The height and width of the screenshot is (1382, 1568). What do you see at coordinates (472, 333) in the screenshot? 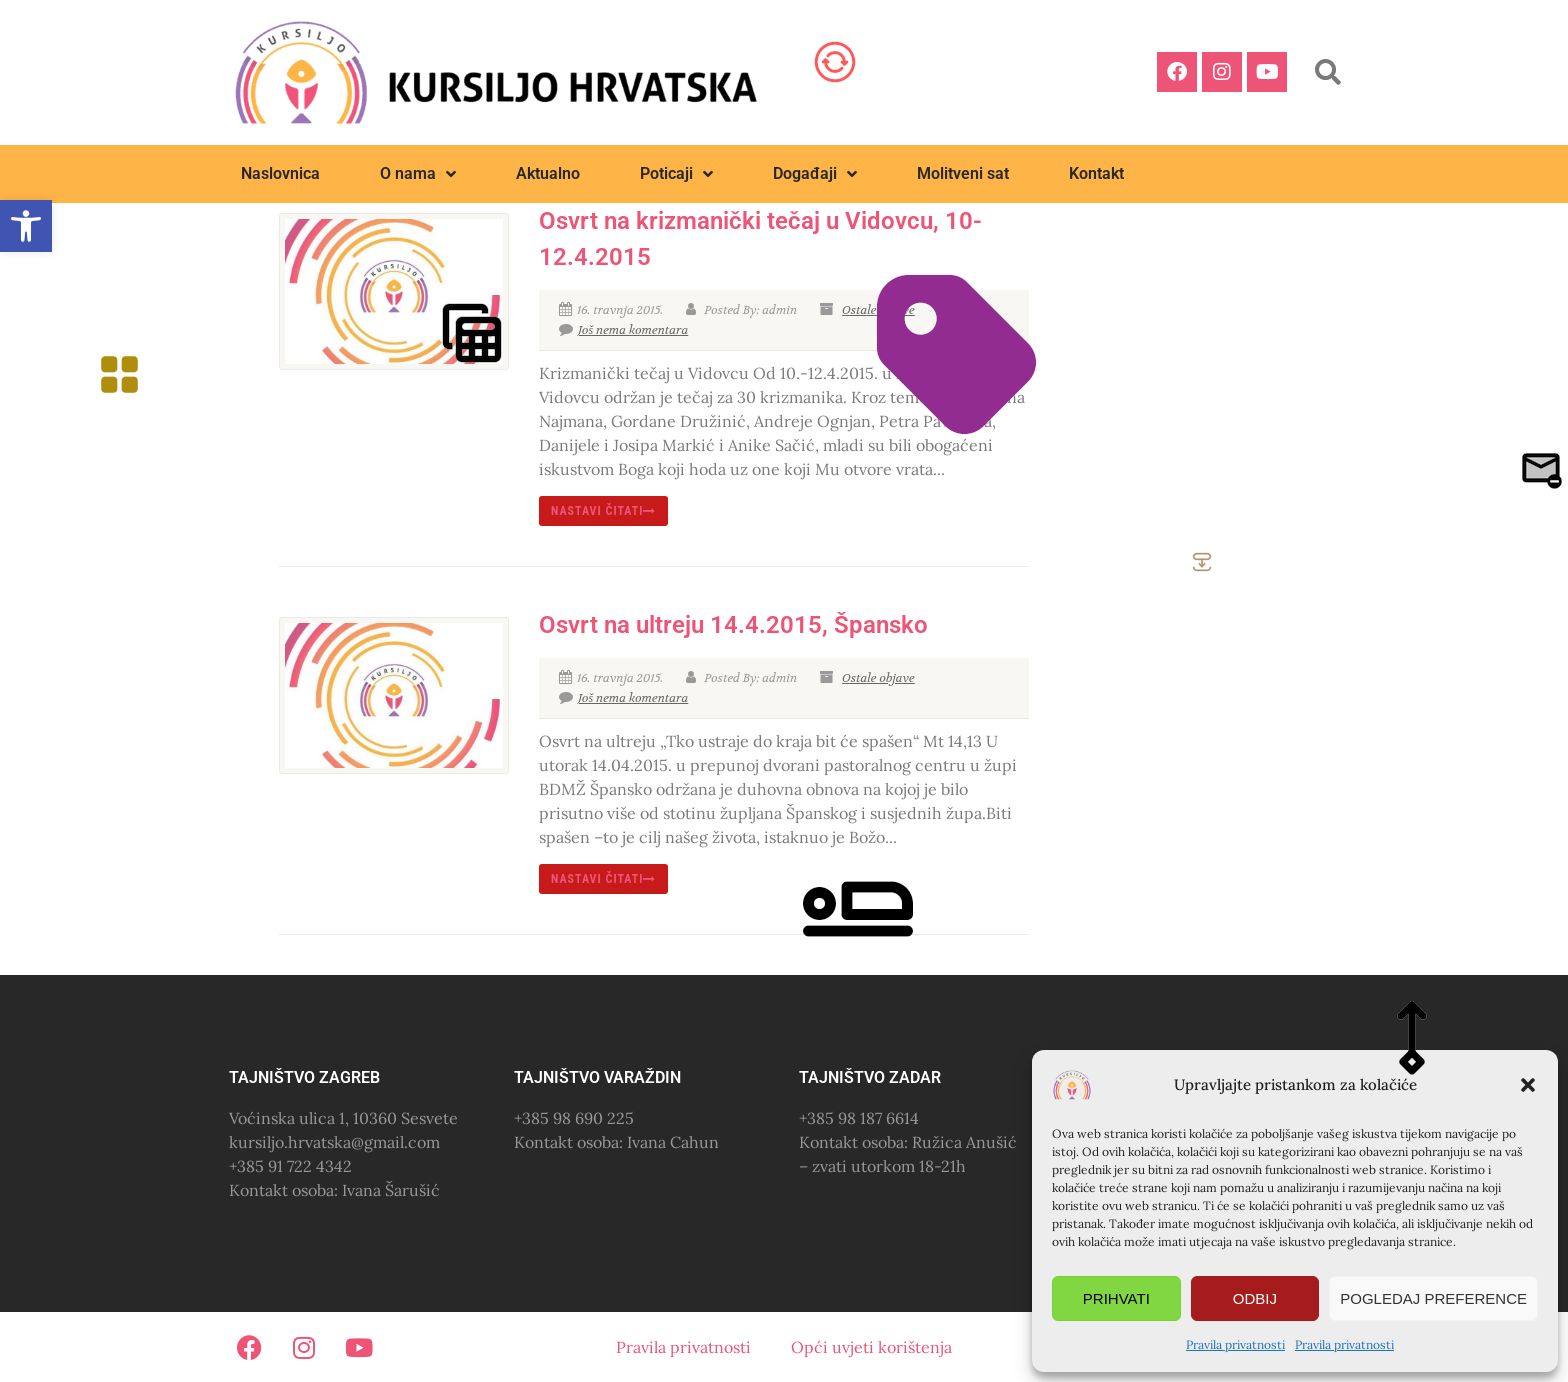
I see `switch to table view layout` at bounding box center [472, 333].